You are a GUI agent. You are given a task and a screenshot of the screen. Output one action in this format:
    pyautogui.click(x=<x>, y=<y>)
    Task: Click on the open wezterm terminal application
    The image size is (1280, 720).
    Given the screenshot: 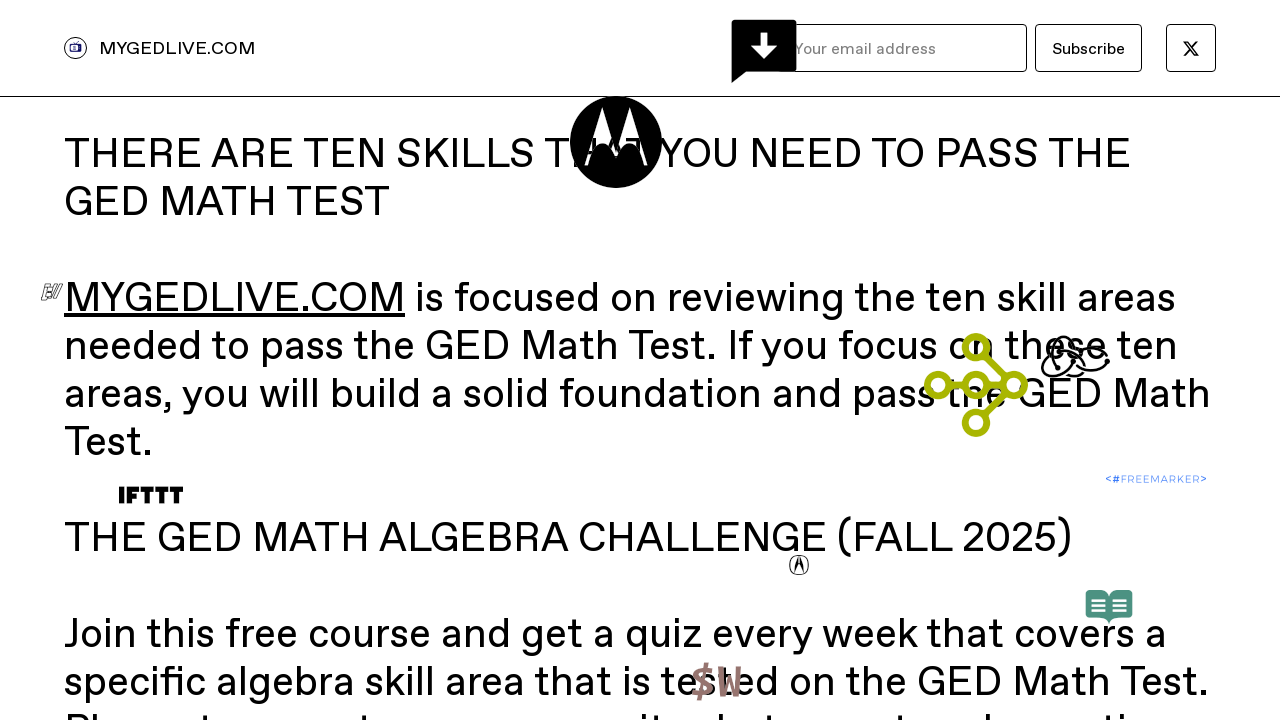 What is the action you would take?
    pyautogui.click(x=716, y=681)
    